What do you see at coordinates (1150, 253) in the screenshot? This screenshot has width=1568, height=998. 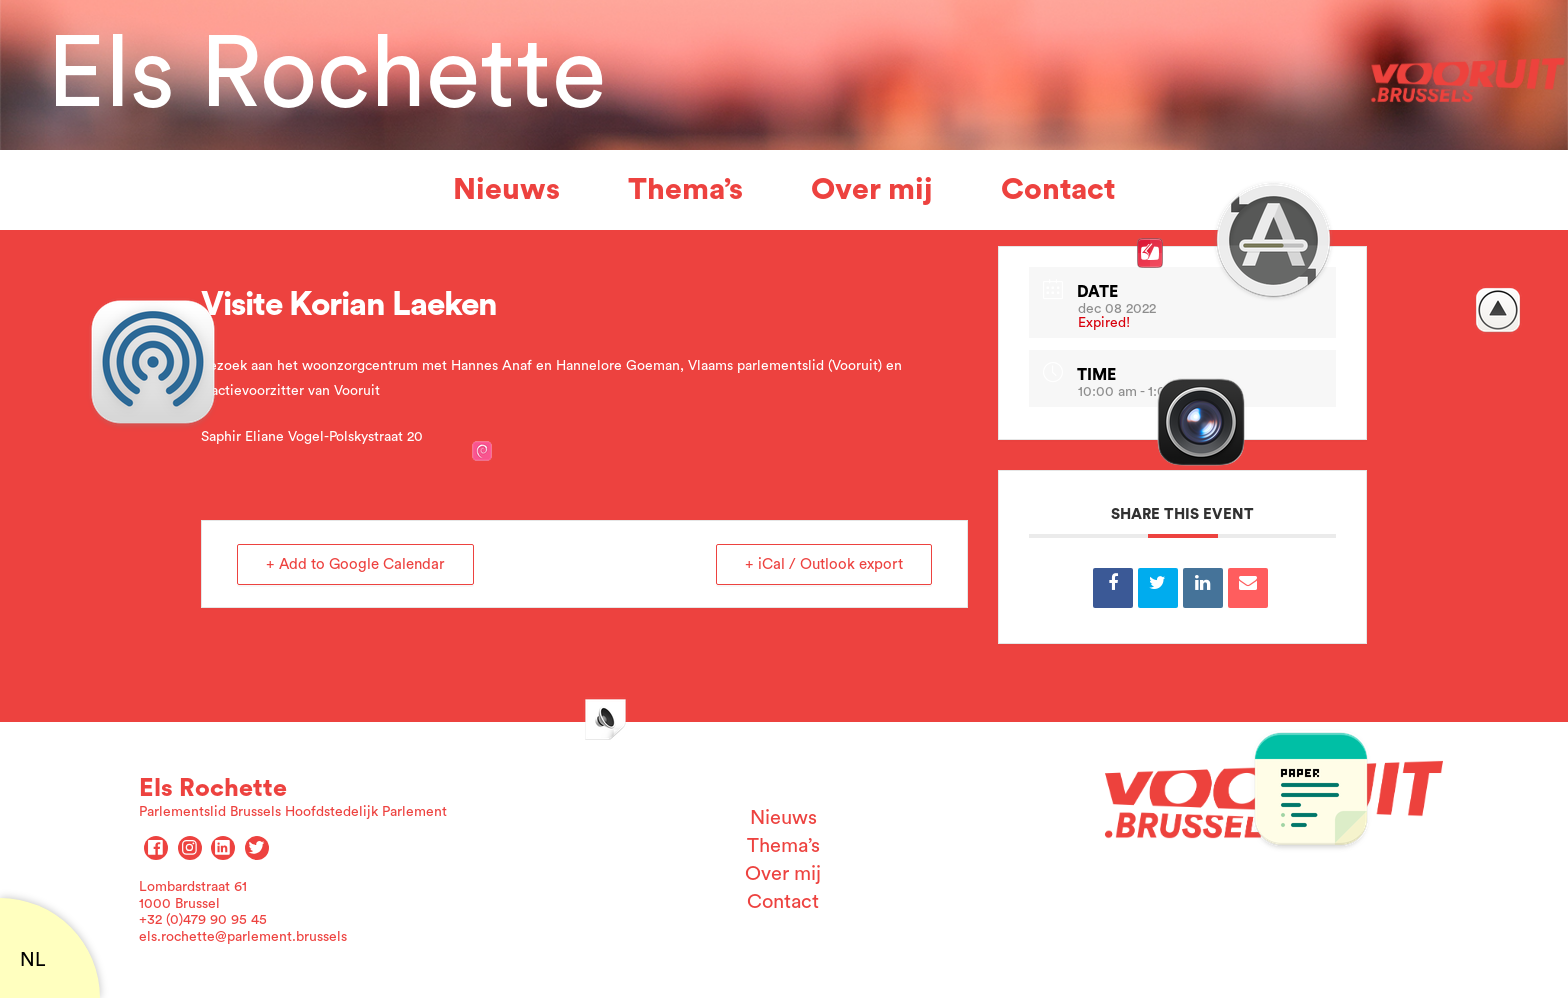 I see `an EPS vector image file` at bounding box center [1150, 253].